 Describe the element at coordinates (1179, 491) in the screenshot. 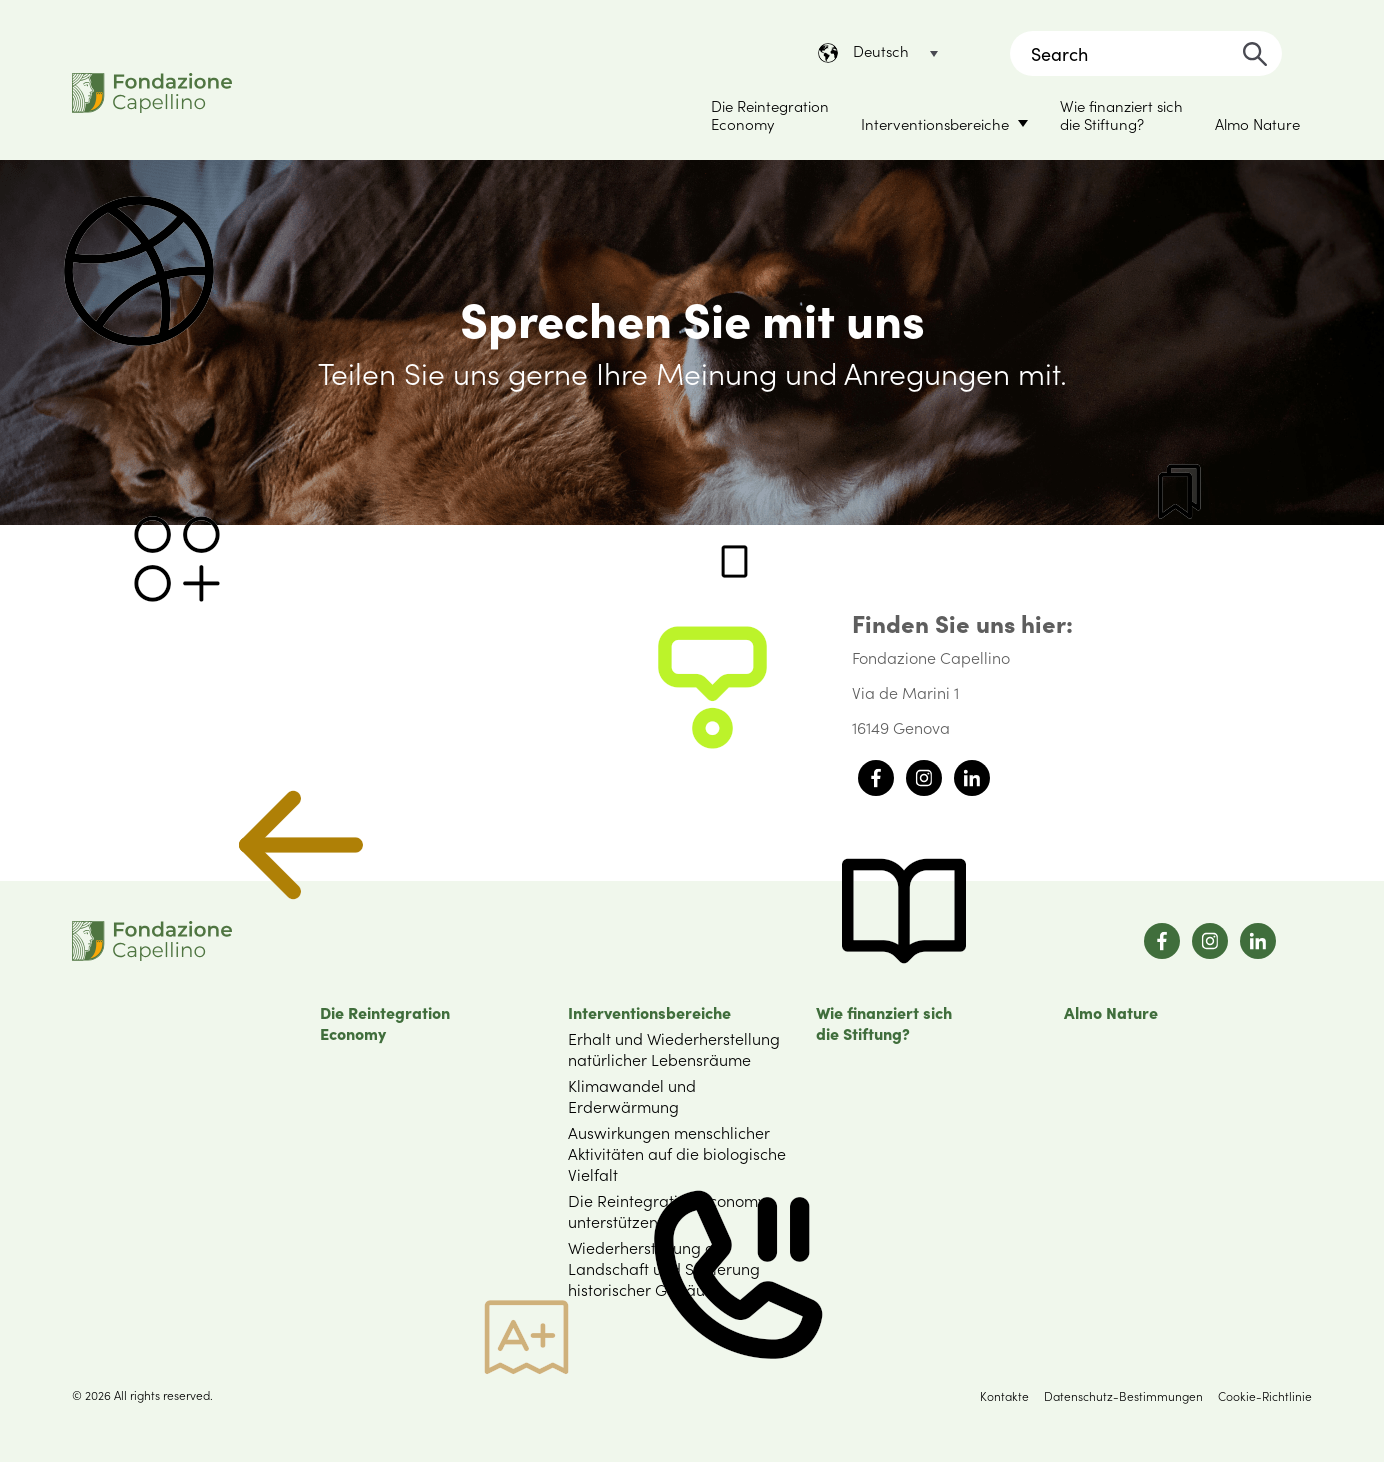

I see `view your bookmarked items` at that location.